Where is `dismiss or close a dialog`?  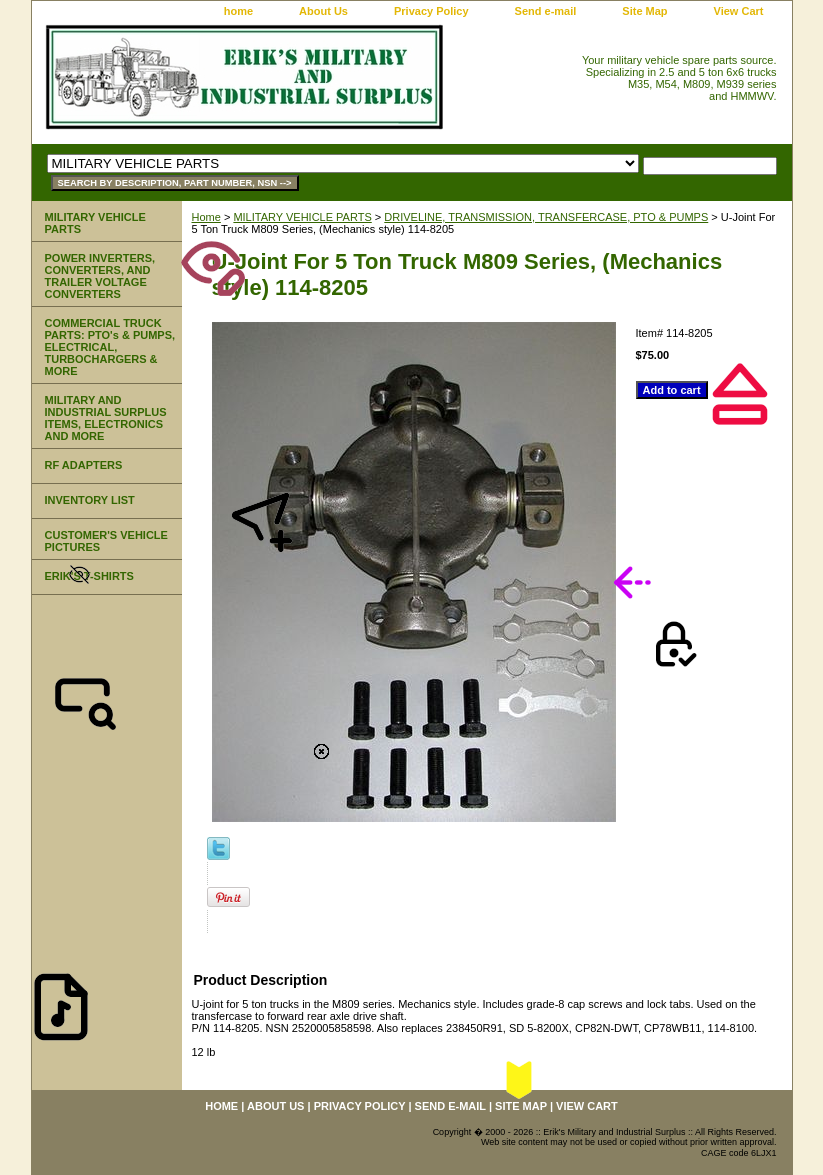
dismiss or close a dialog is located at coordinates (321, 751).